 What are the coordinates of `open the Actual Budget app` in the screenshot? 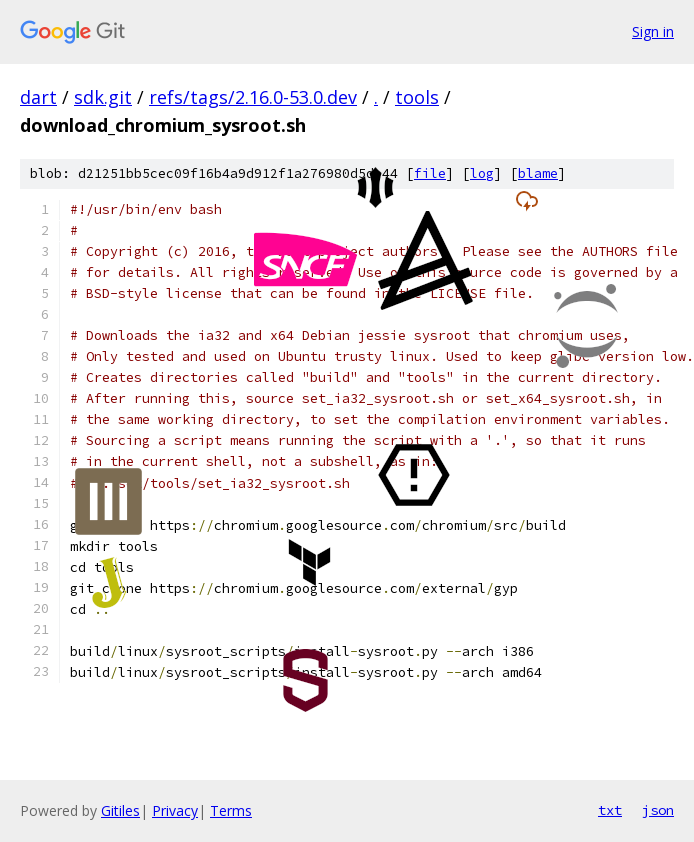 It's located at (425, 260).